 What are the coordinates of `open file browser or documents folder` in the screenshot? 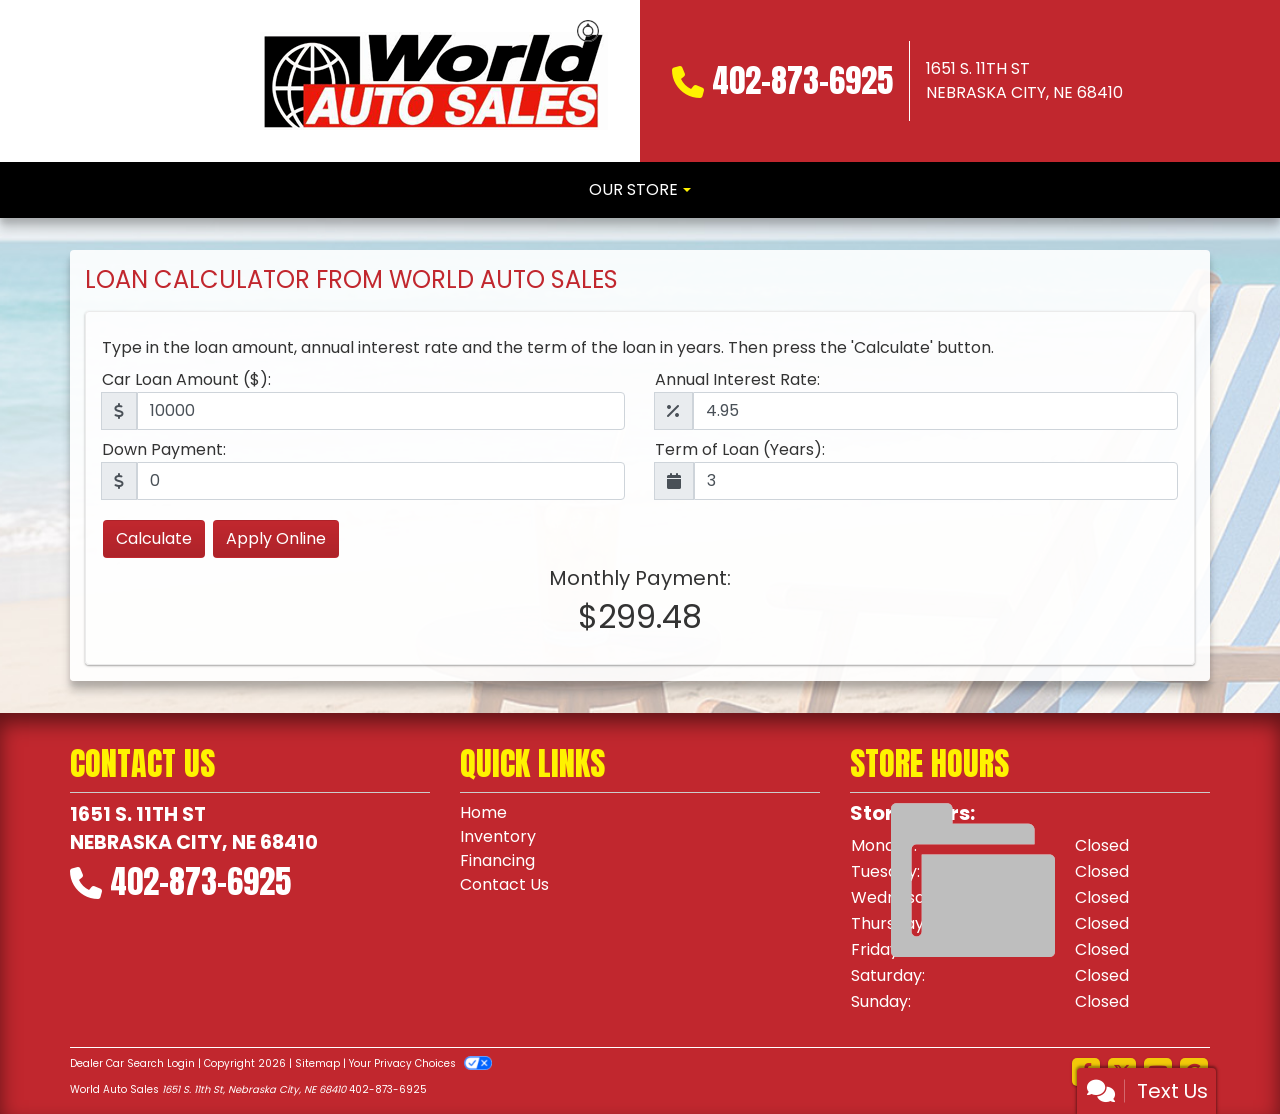 It's located at (973, 875).